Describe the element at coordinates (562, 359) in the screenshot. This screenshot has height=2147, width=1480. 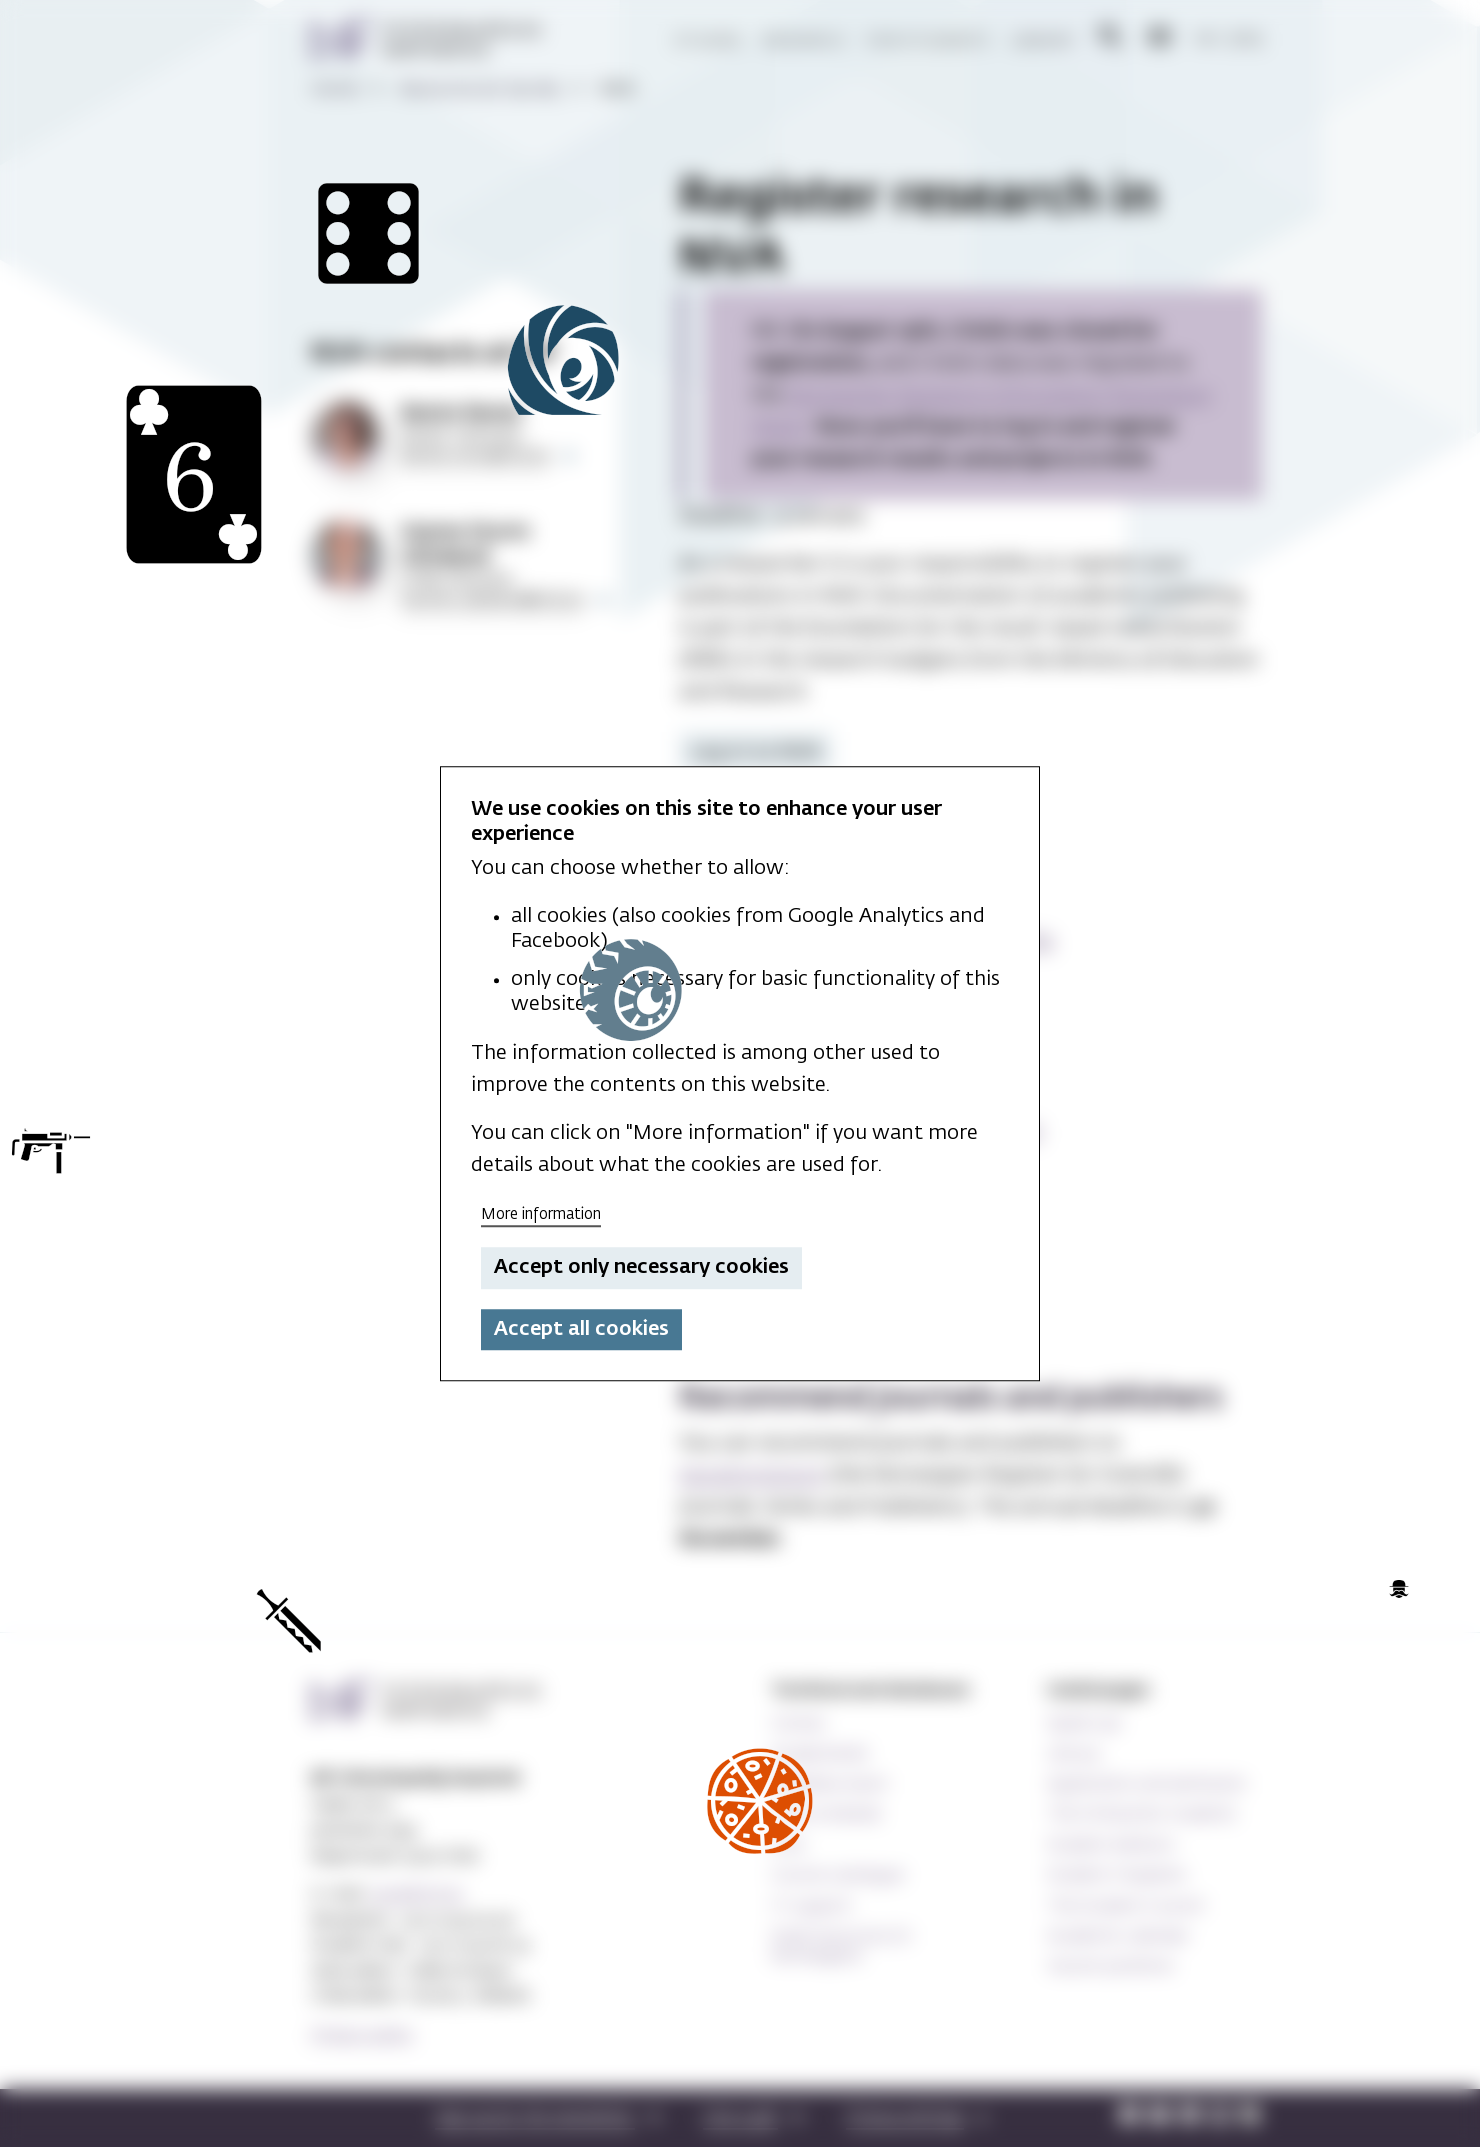
I see `indicates a monster or creature ability in a game interface` at that location.